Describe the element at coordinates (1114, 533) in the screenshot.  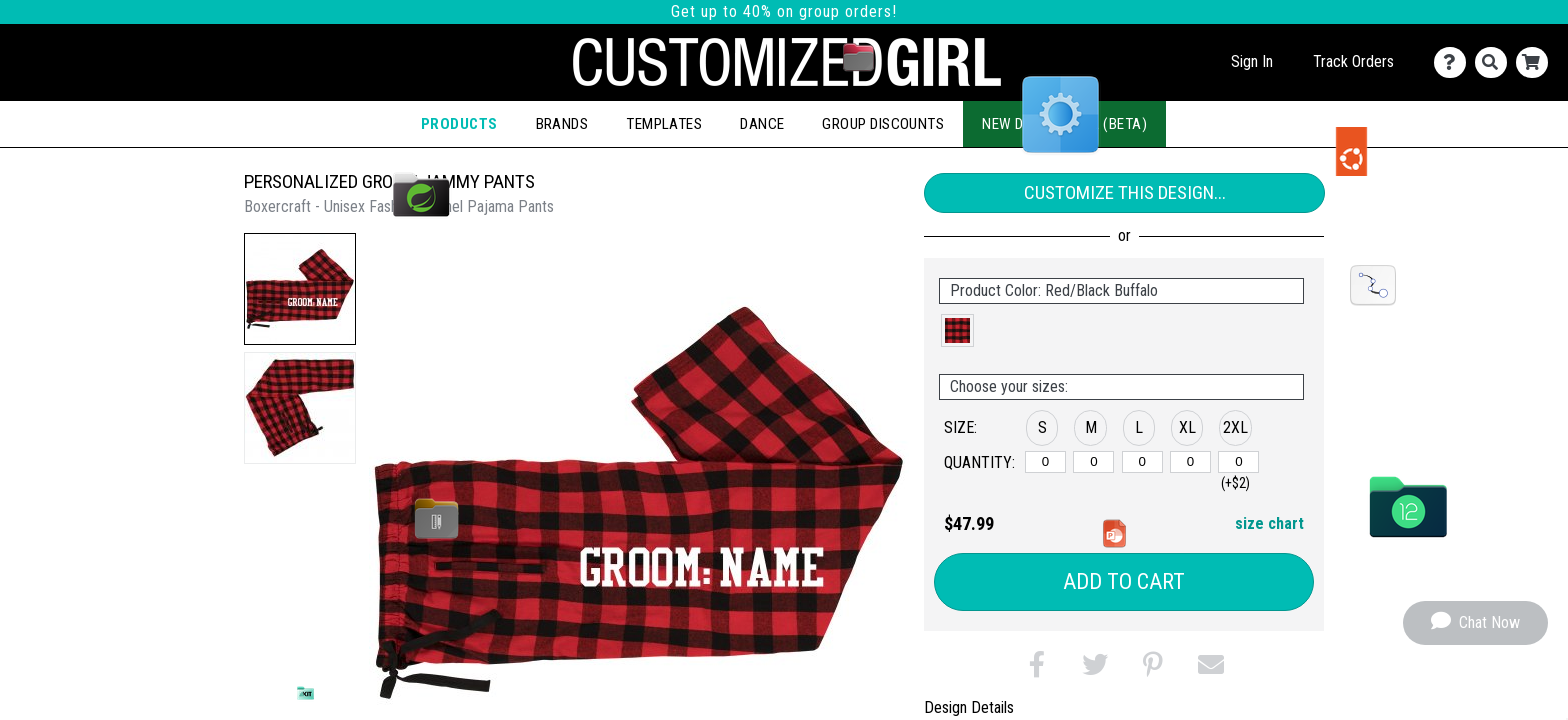
I see `open a PowerPoint presentation file` at that location.